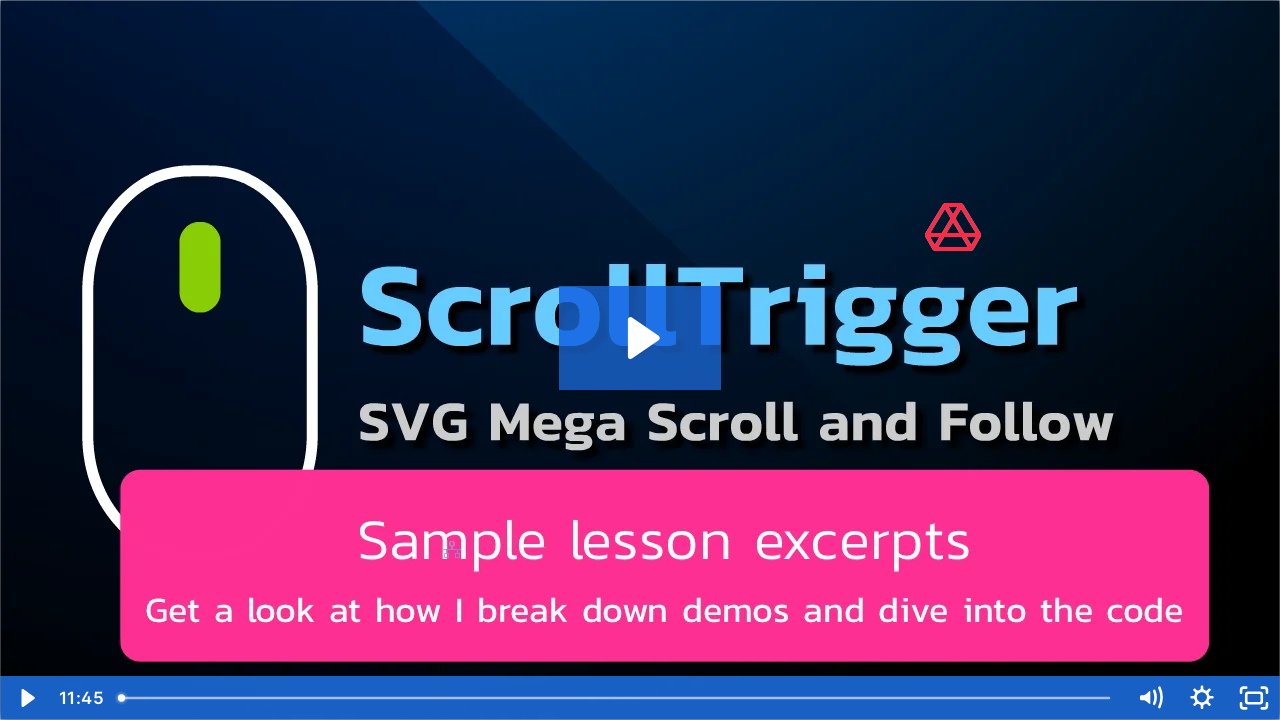 The image size is (1280, 720). What do you see at coordinates (953, 229) in the screenshot?
I see `open Google Drive` at bounding box center [953, 229].